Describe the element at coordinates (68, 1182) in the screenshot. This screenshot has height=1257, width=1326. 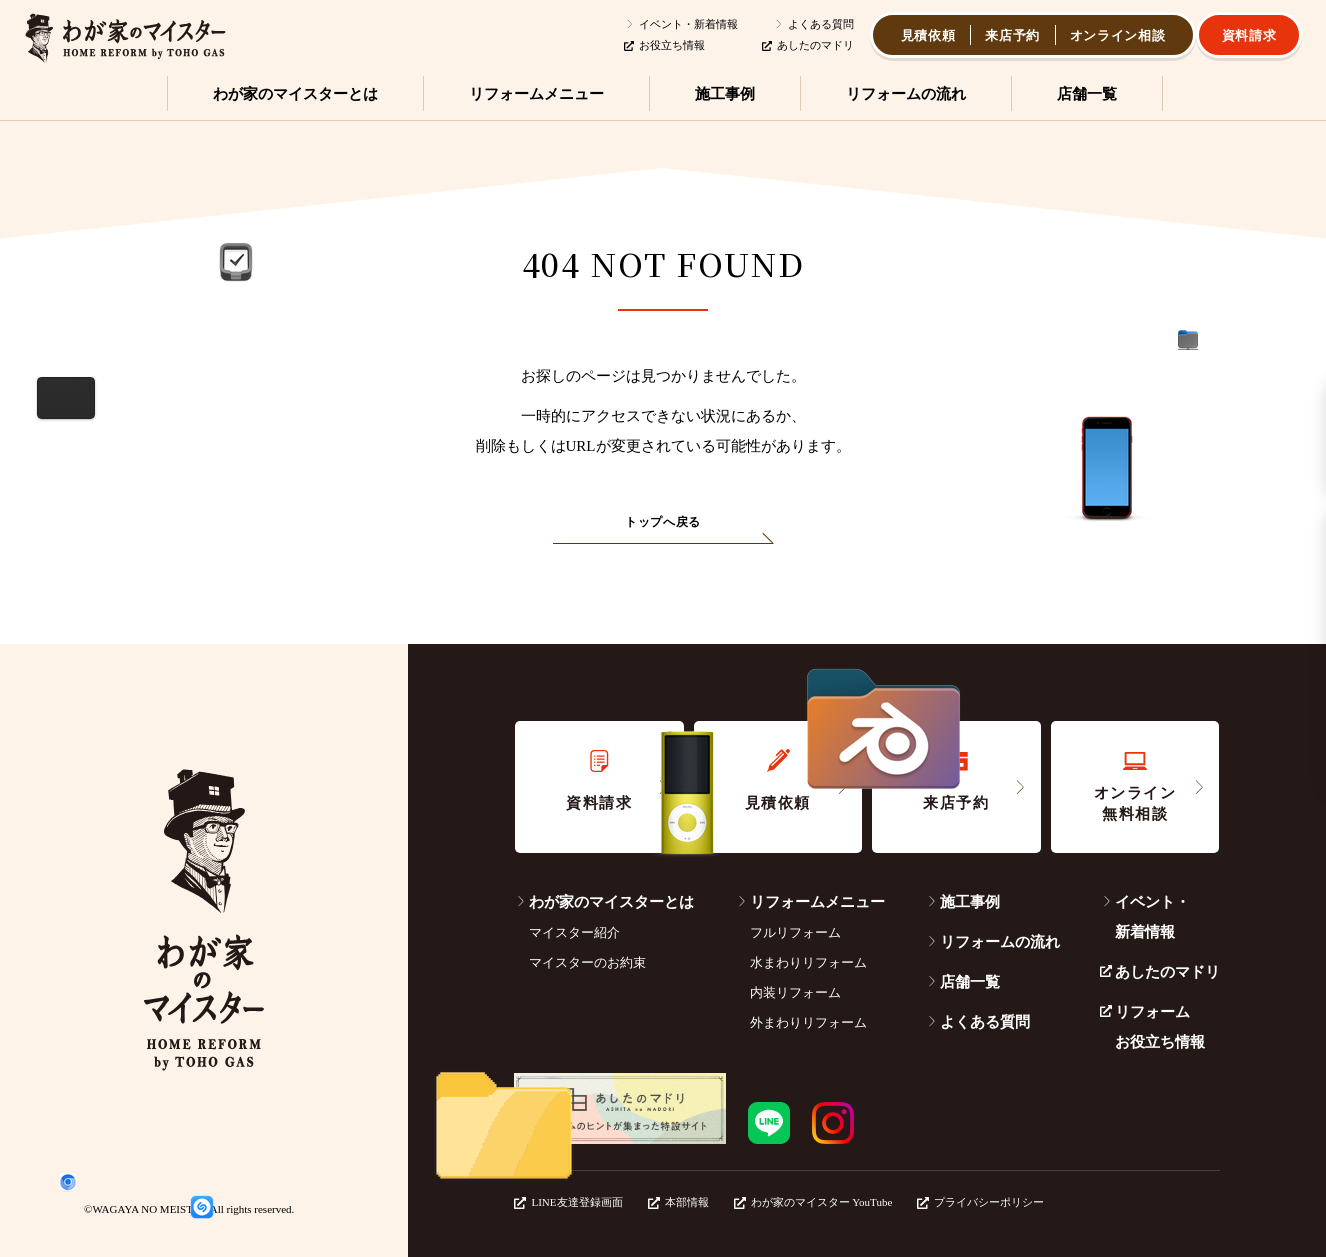
I see `open Chromium web browser` at that location.